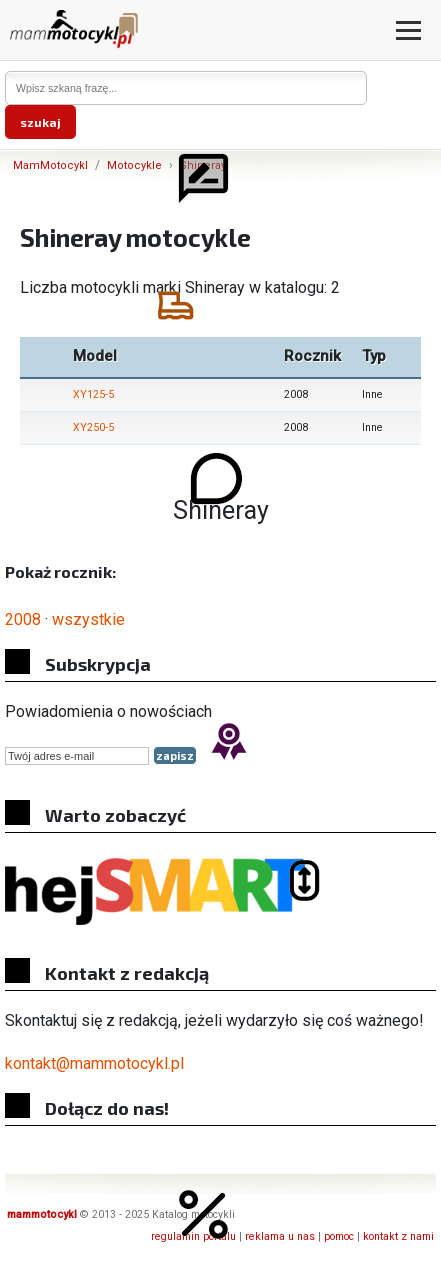 The height and width of the screenshot is (1264, 441). What do you see at coordinates (203, 1214) in the screenshot?
I see `view or apply a discount` at bounding box center [203, 1214].